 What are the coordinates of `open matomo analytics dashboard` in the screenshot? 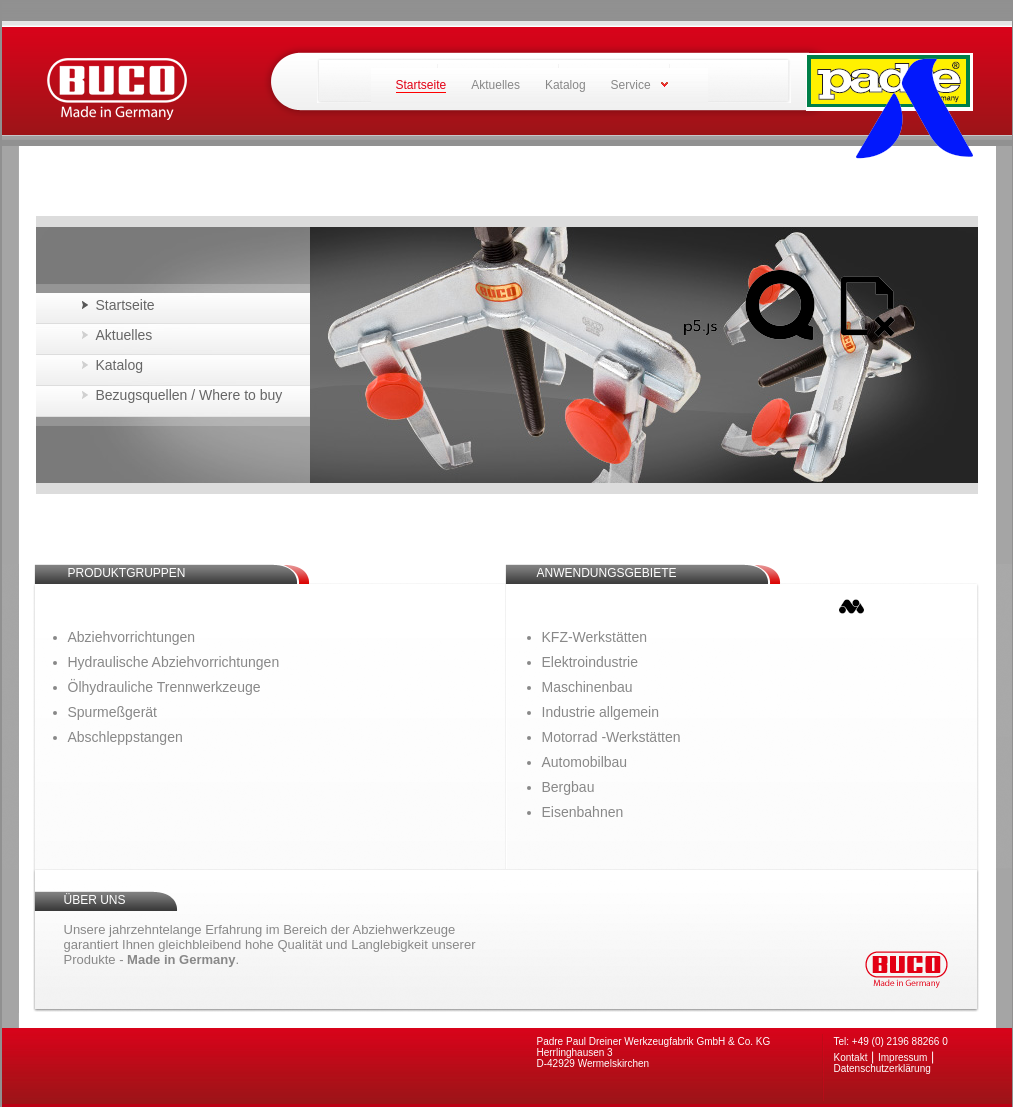 It's located at (851, 606).